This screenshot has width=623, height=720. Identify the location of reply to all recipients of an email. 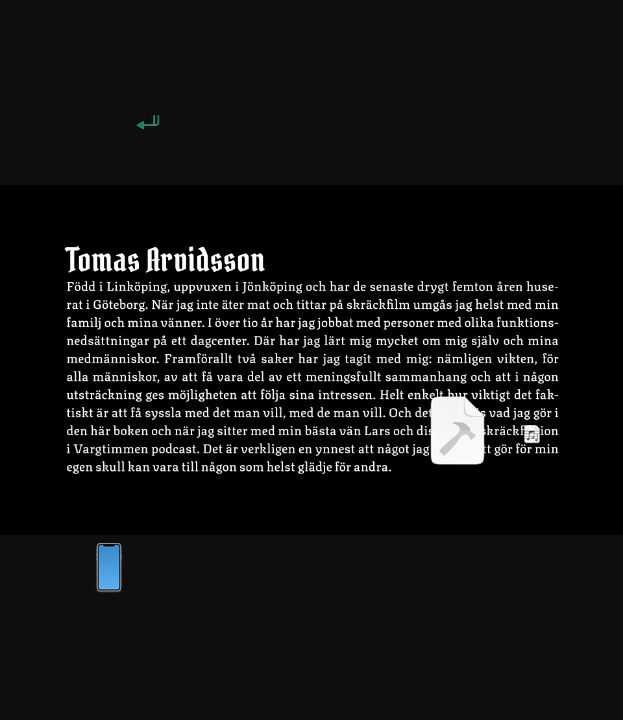
(147, 120).